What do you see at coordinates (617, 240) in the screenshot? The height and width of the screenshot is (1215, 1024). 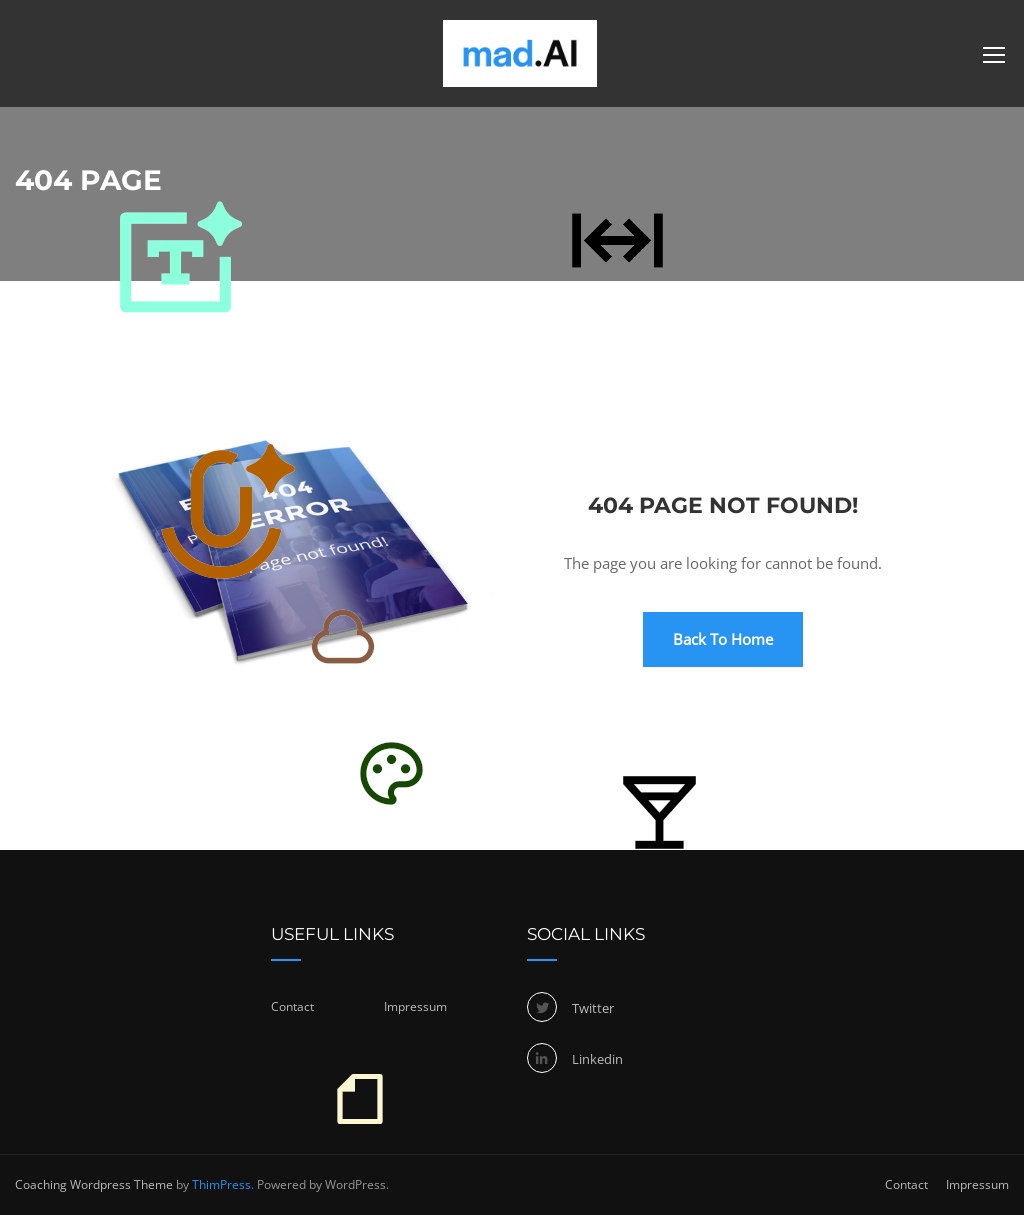 I see `expand content to full width` at bounding box center [617, 240].